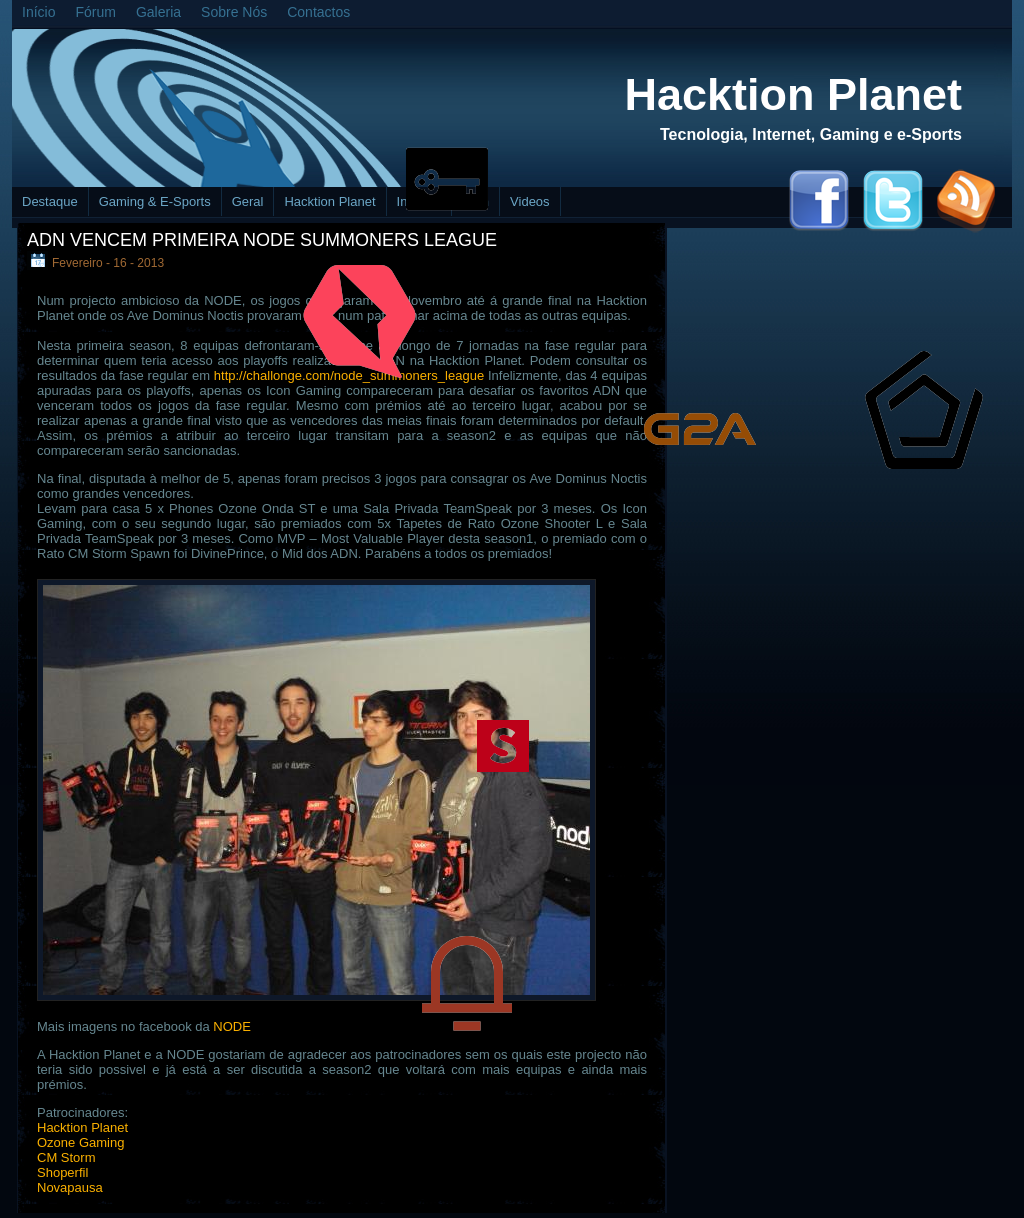  What do you see at coordinates (359, 321) in the screenshot?
I see `qwik framework logo` at bounding box center [359, 321].